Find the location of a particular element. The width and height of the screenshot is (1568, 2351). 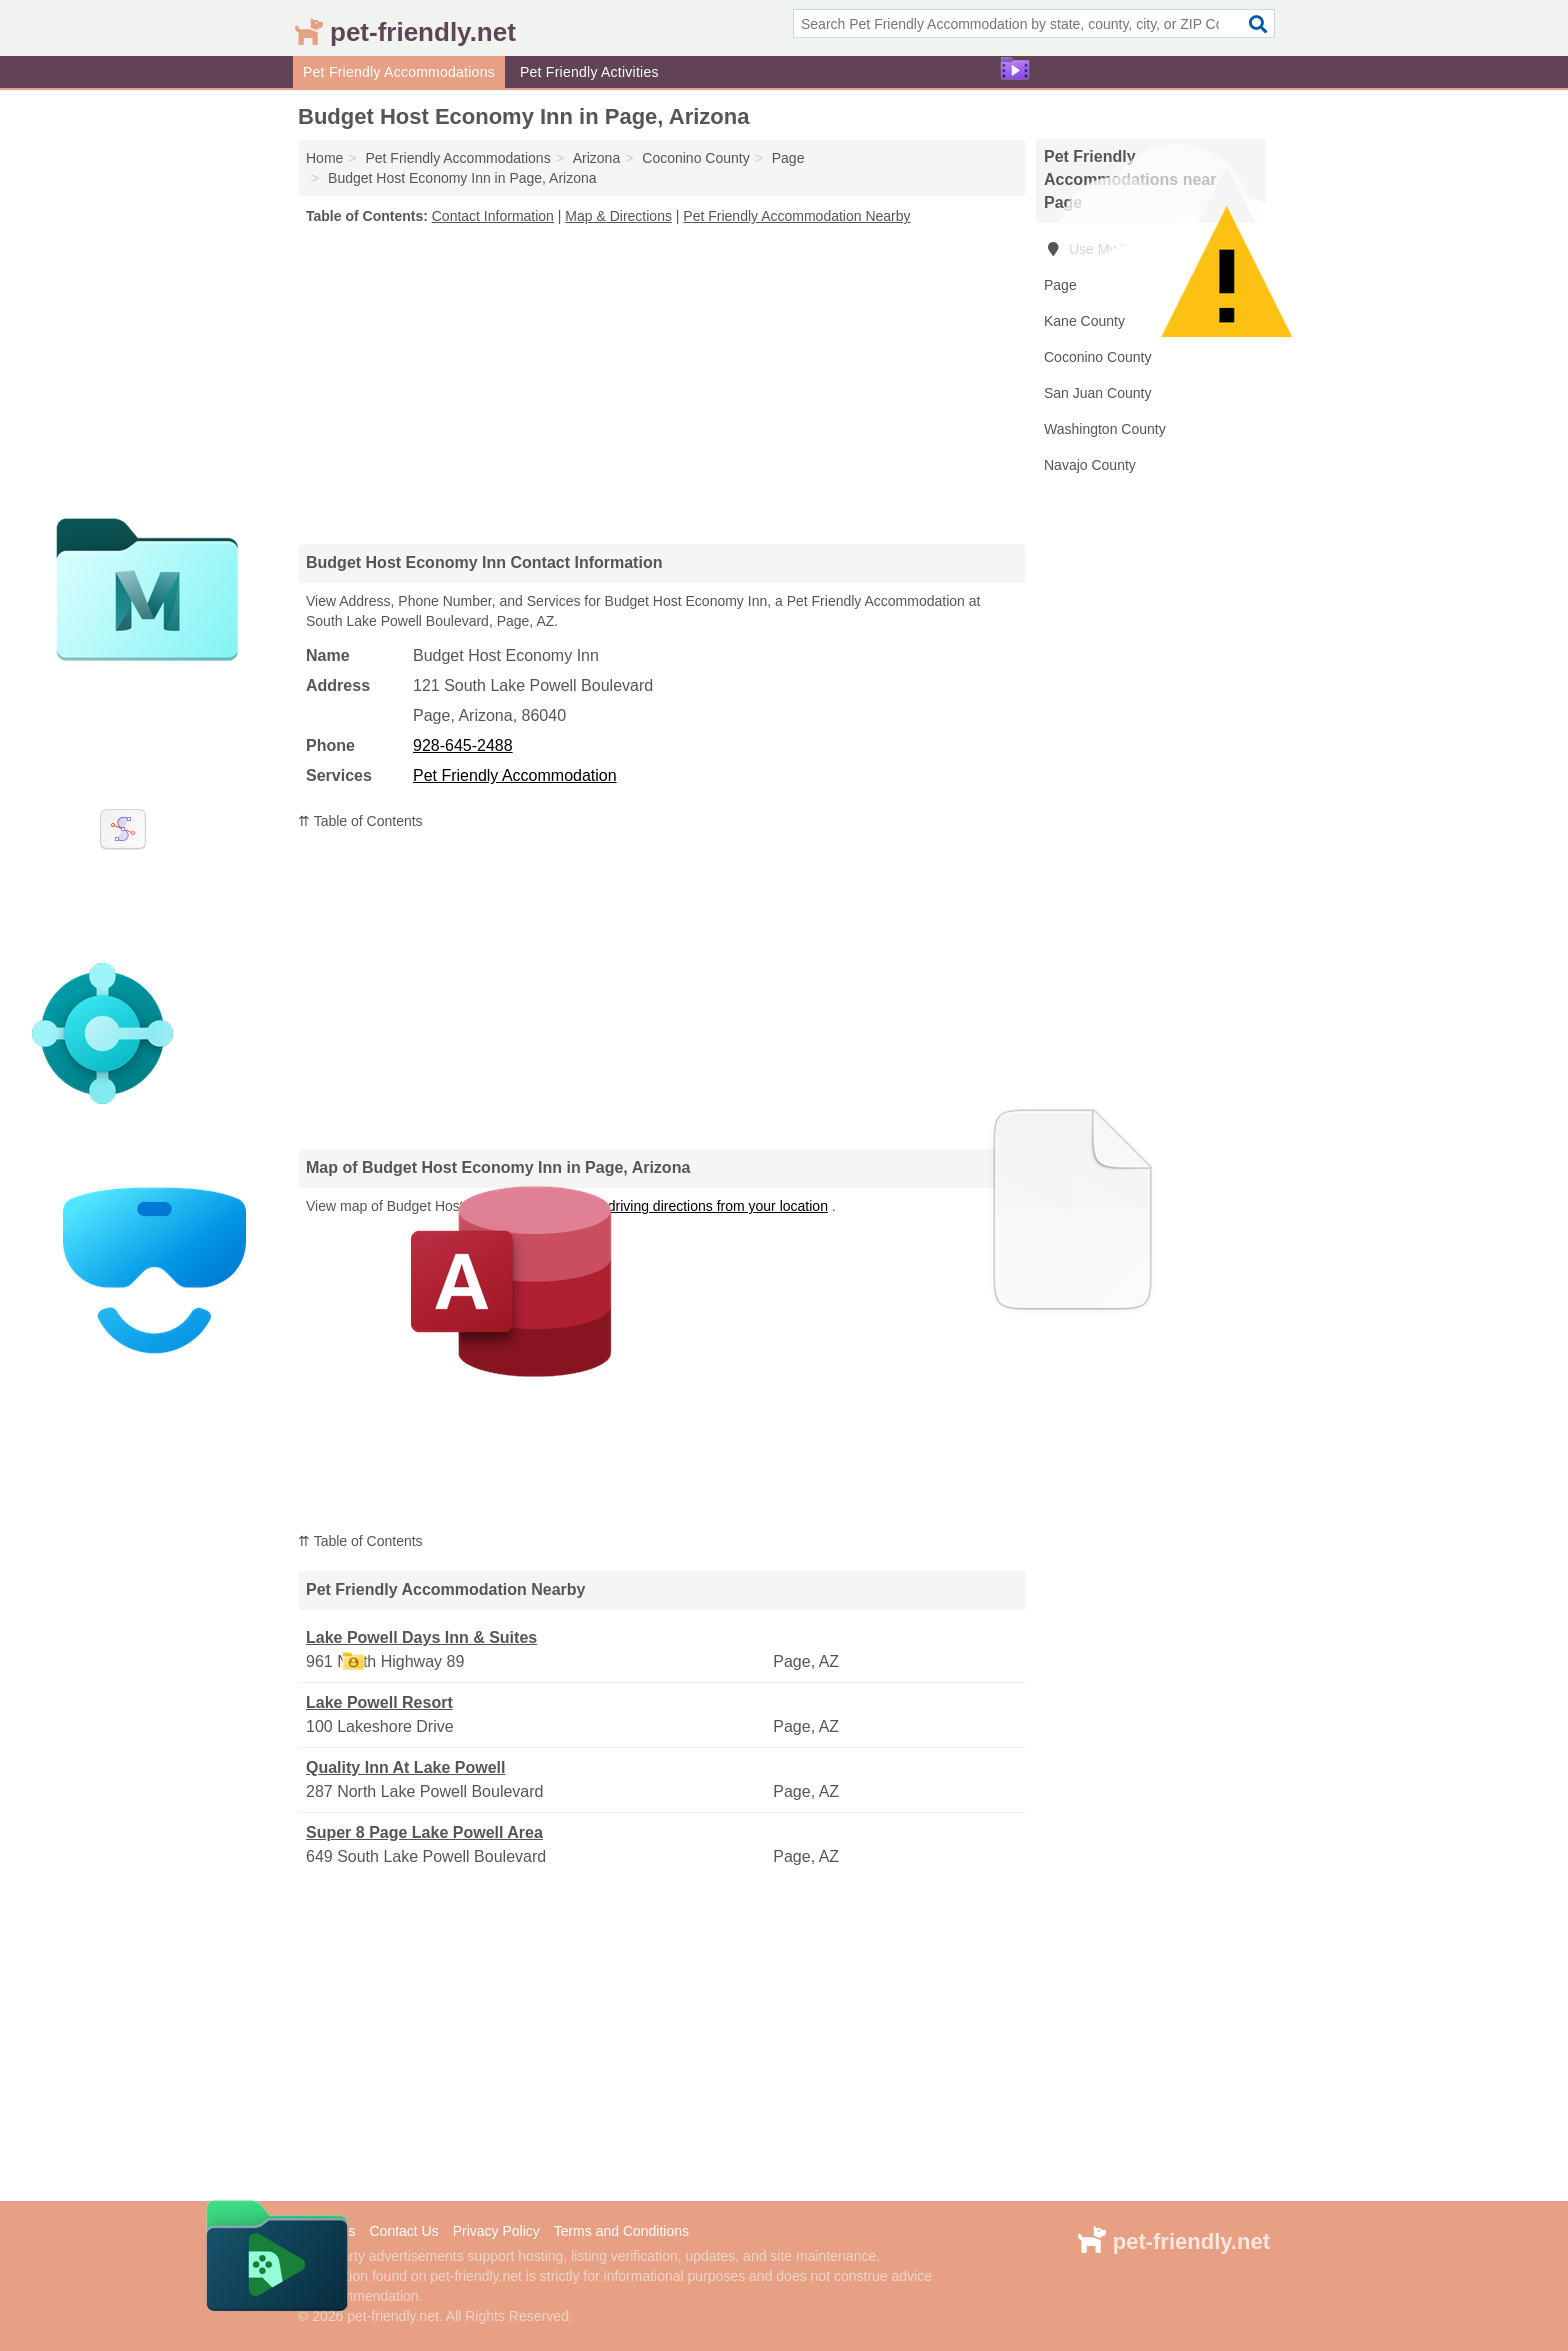

open central app for managing connected devices is located at coordinates (102, 1033).